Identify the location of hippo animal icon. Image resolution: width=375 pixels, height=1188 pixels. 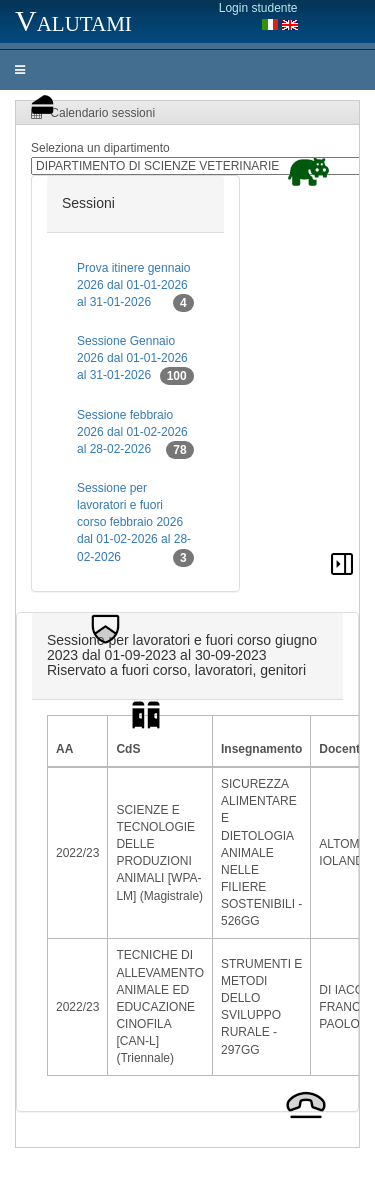
(308, 171).